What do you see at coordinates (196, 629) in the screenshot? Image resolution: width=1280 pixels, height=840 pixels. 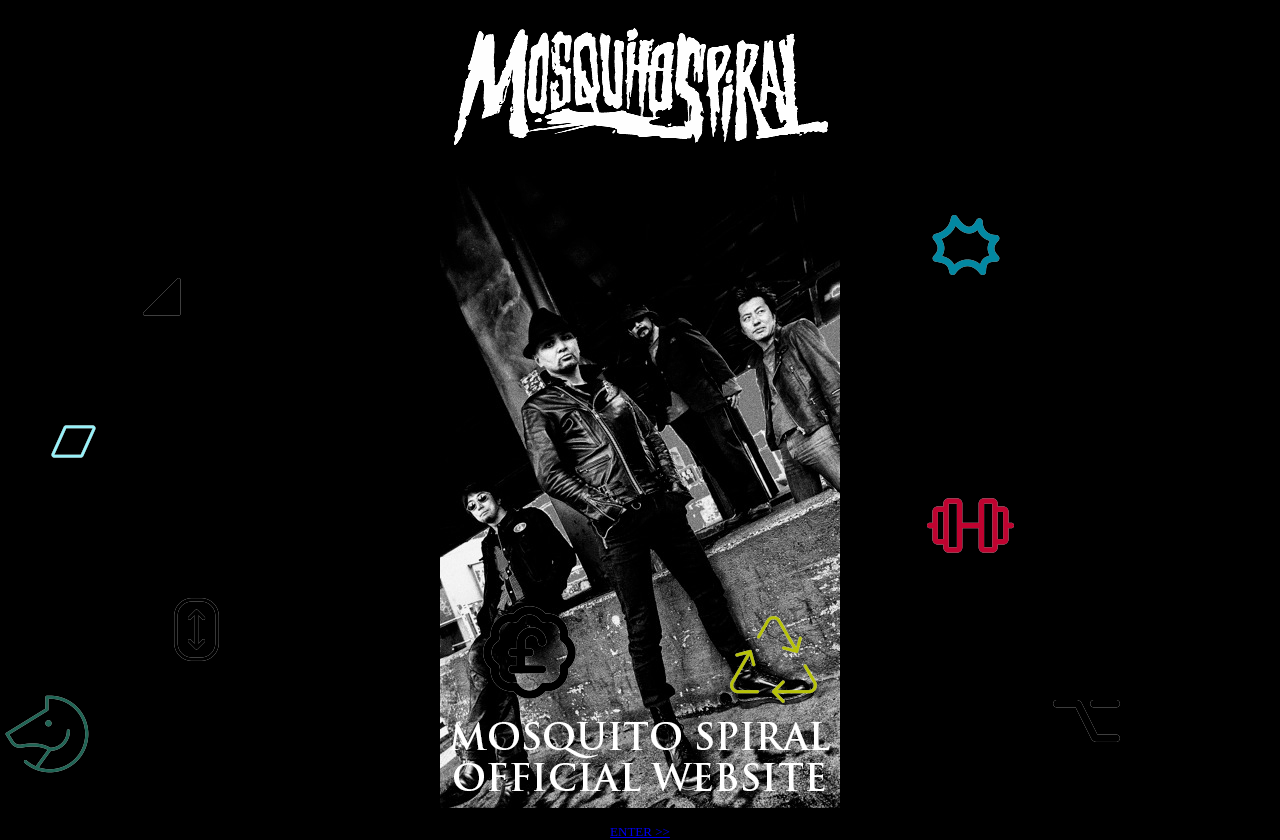 I see `scroll up or down on the page` at bounding box center [196, 629].